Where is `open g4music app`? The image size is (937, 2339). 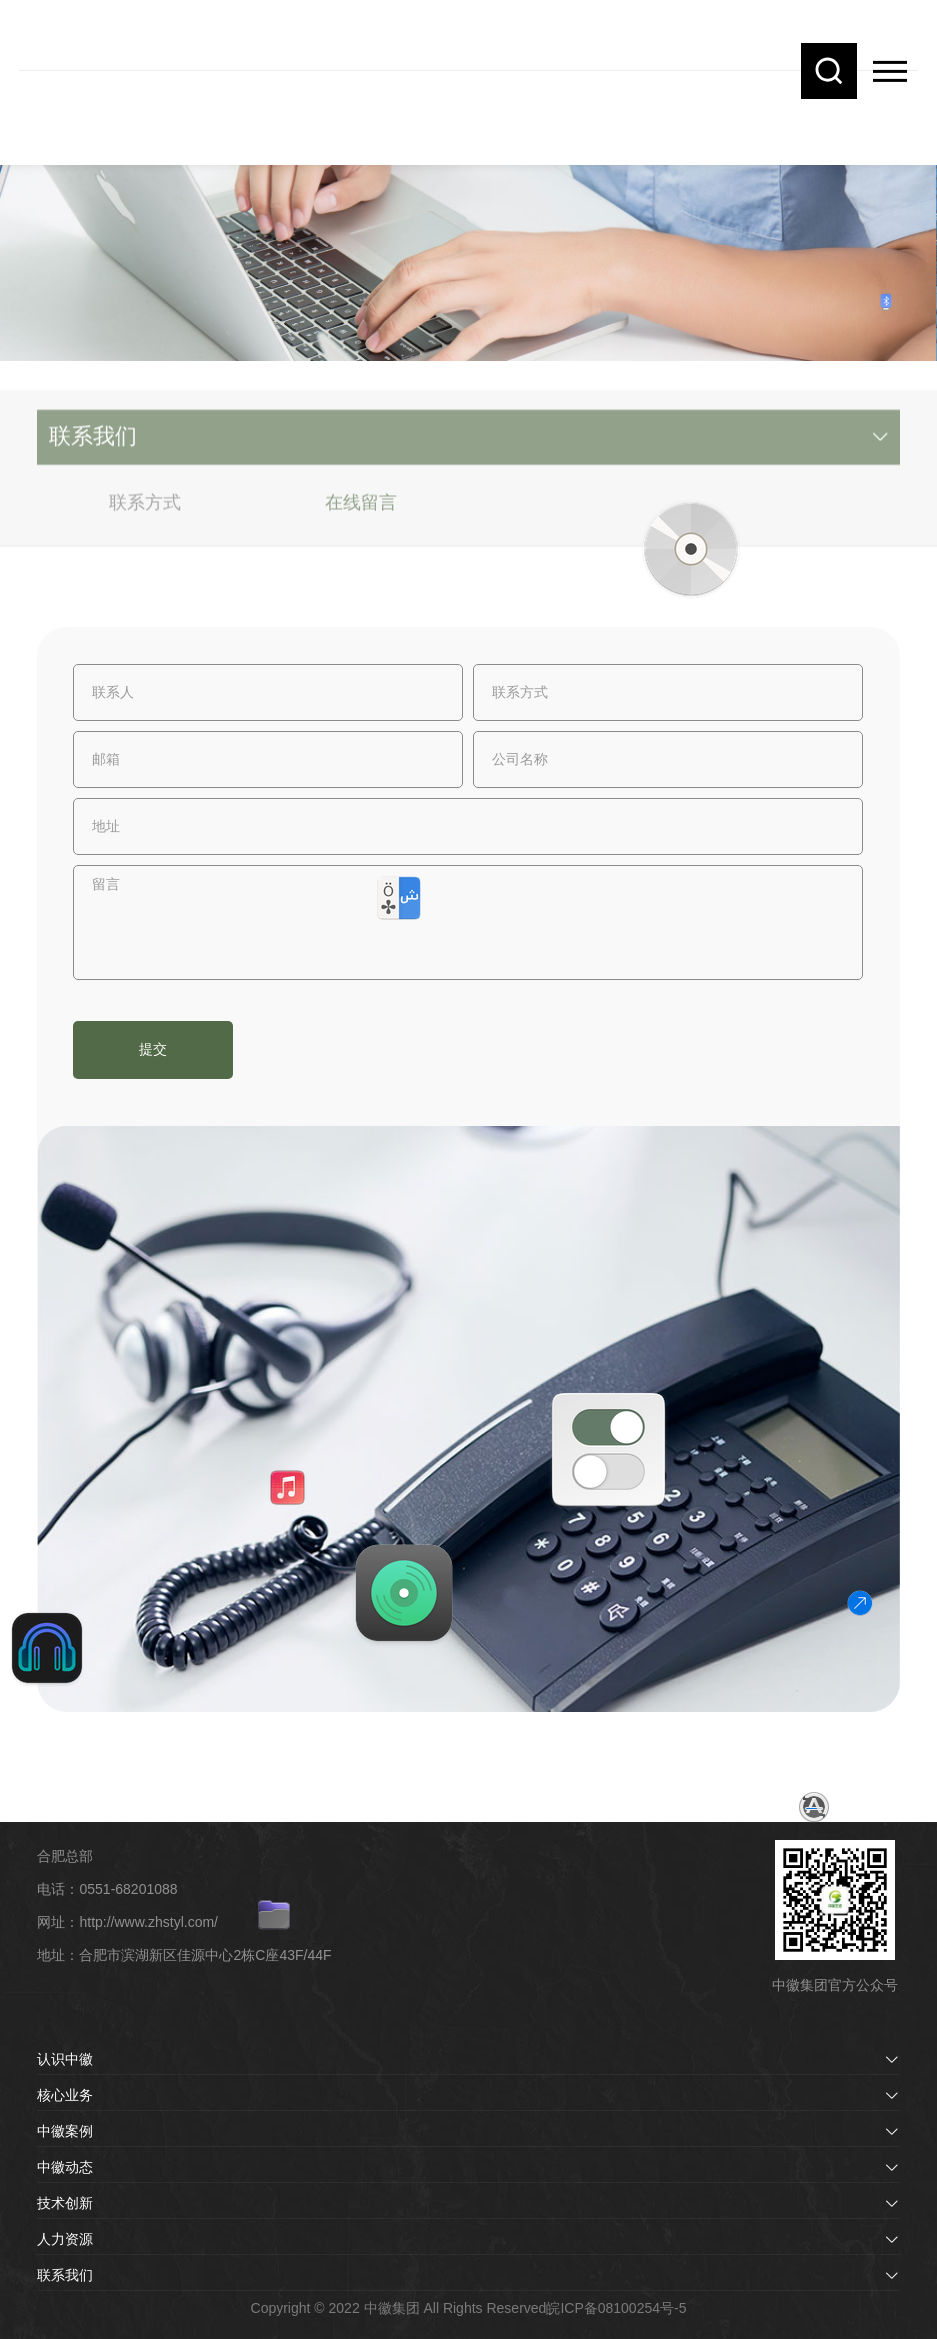 open g4music app is located at coordinates (404, 1593).